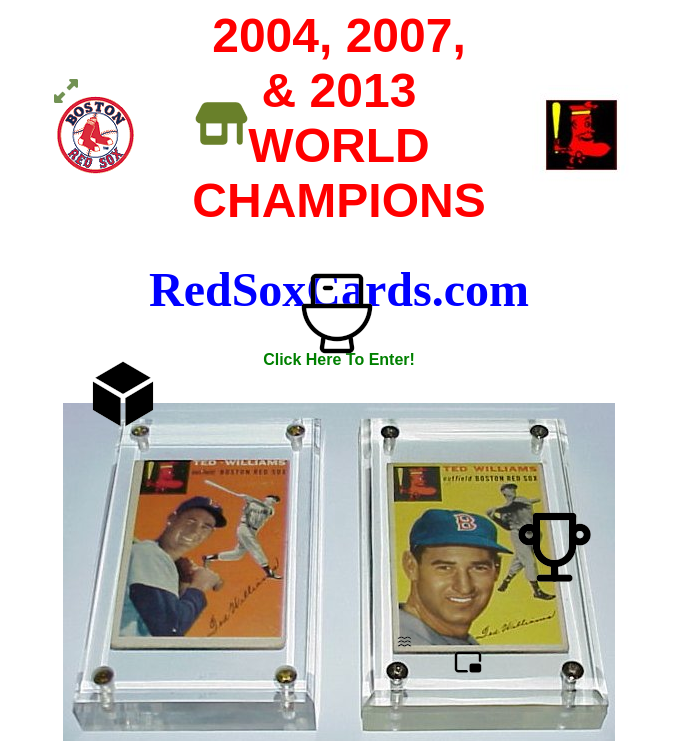 This screenshot has height=749, width=678. Describe the element at coordinates (337, 312) in the screenshot. I see `indicates restroom or bathroom location` at that location.